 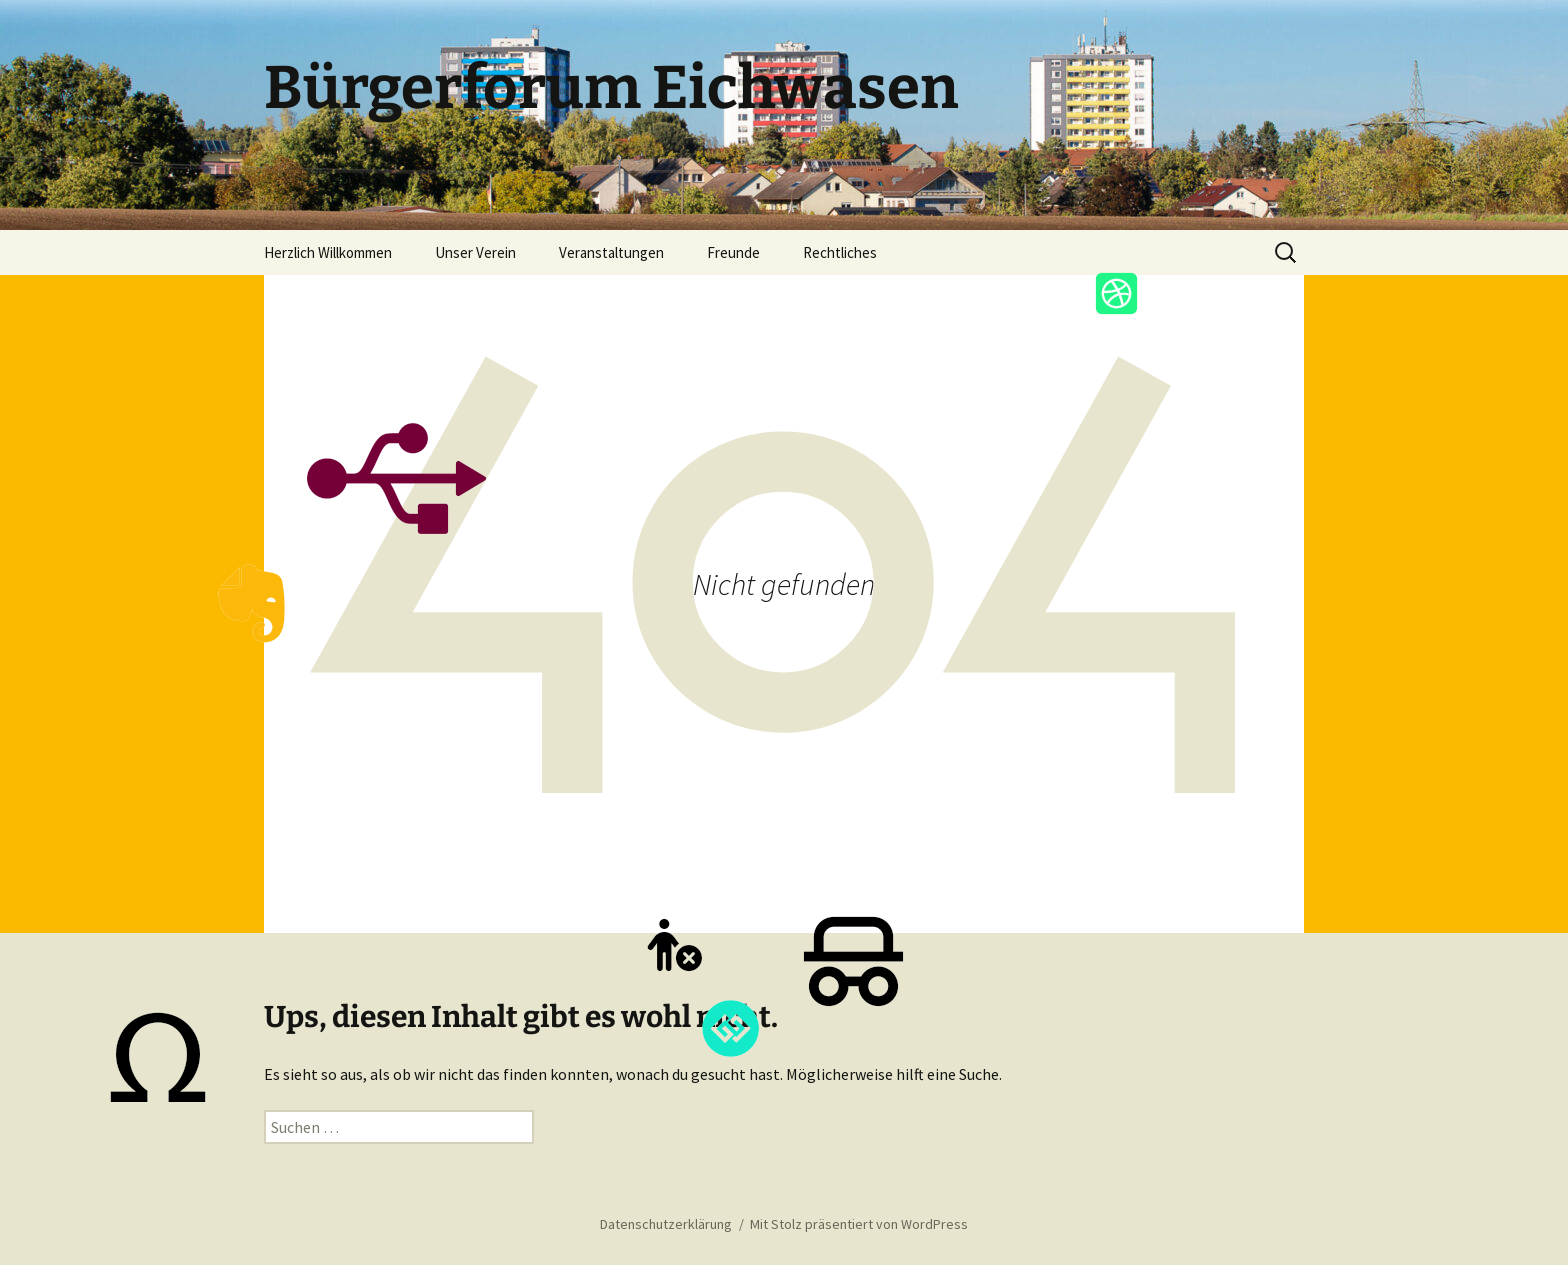 What do you see at coordinates (251, 603) in the screenshot?
I see `open evernote app` at bounding box center [251, 603].